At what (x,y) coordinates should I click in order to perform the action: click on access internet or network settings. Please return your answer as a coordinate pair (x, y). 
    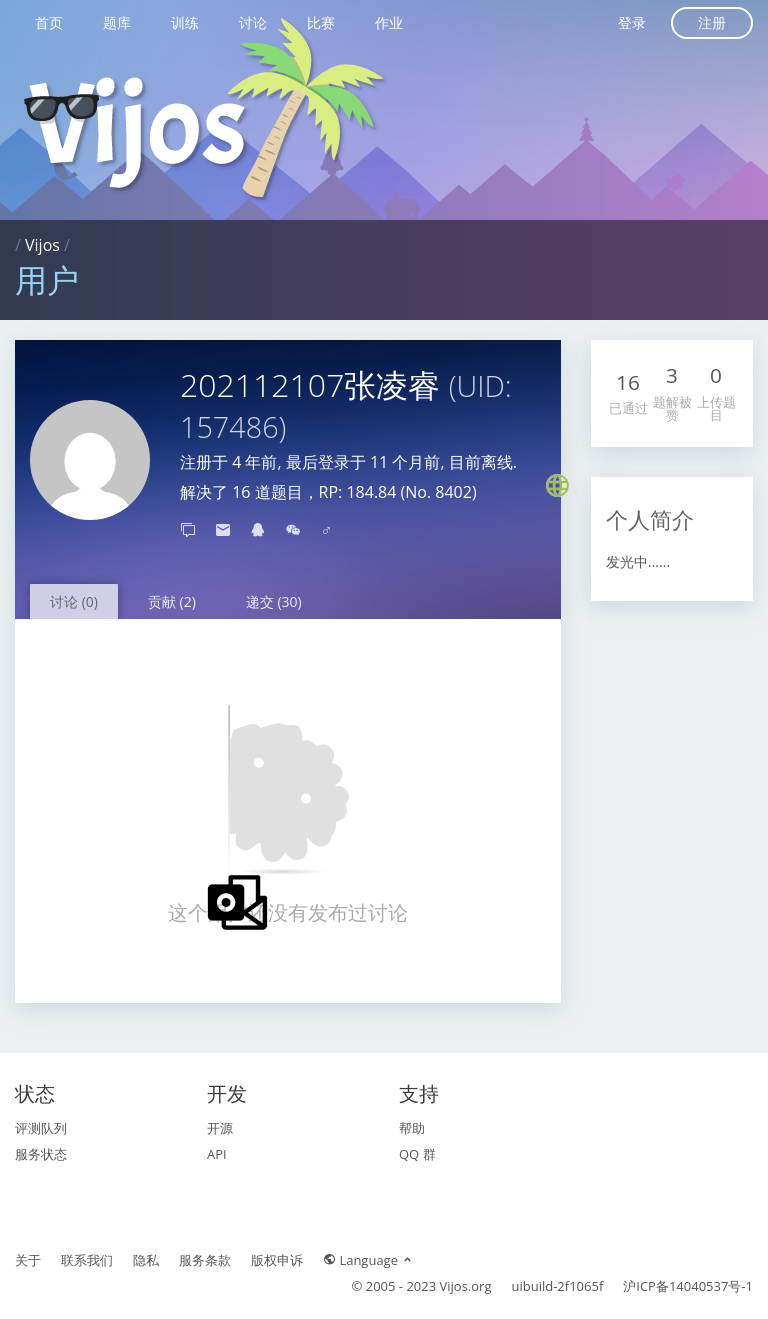
    Looking at the image, I should click on (557, 485).